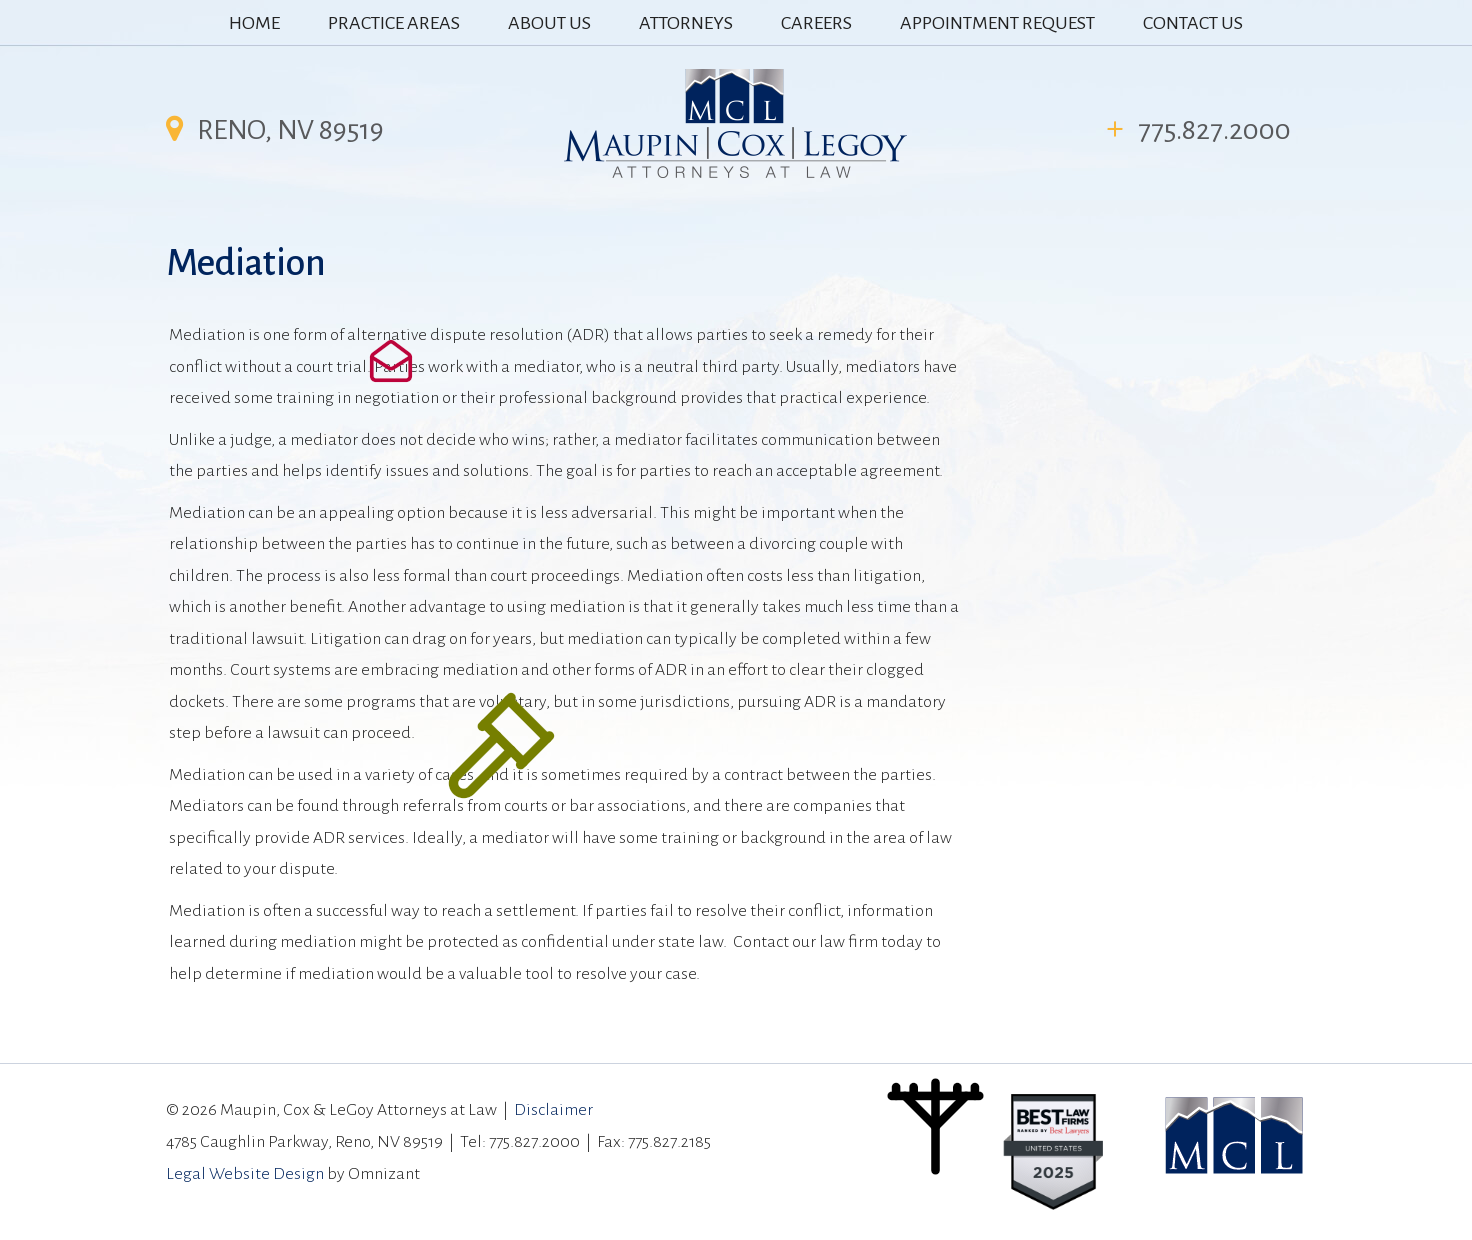 This screenshot has width=1472, height=1240. I want to click on view an opened or read email message, so click(391, 361).